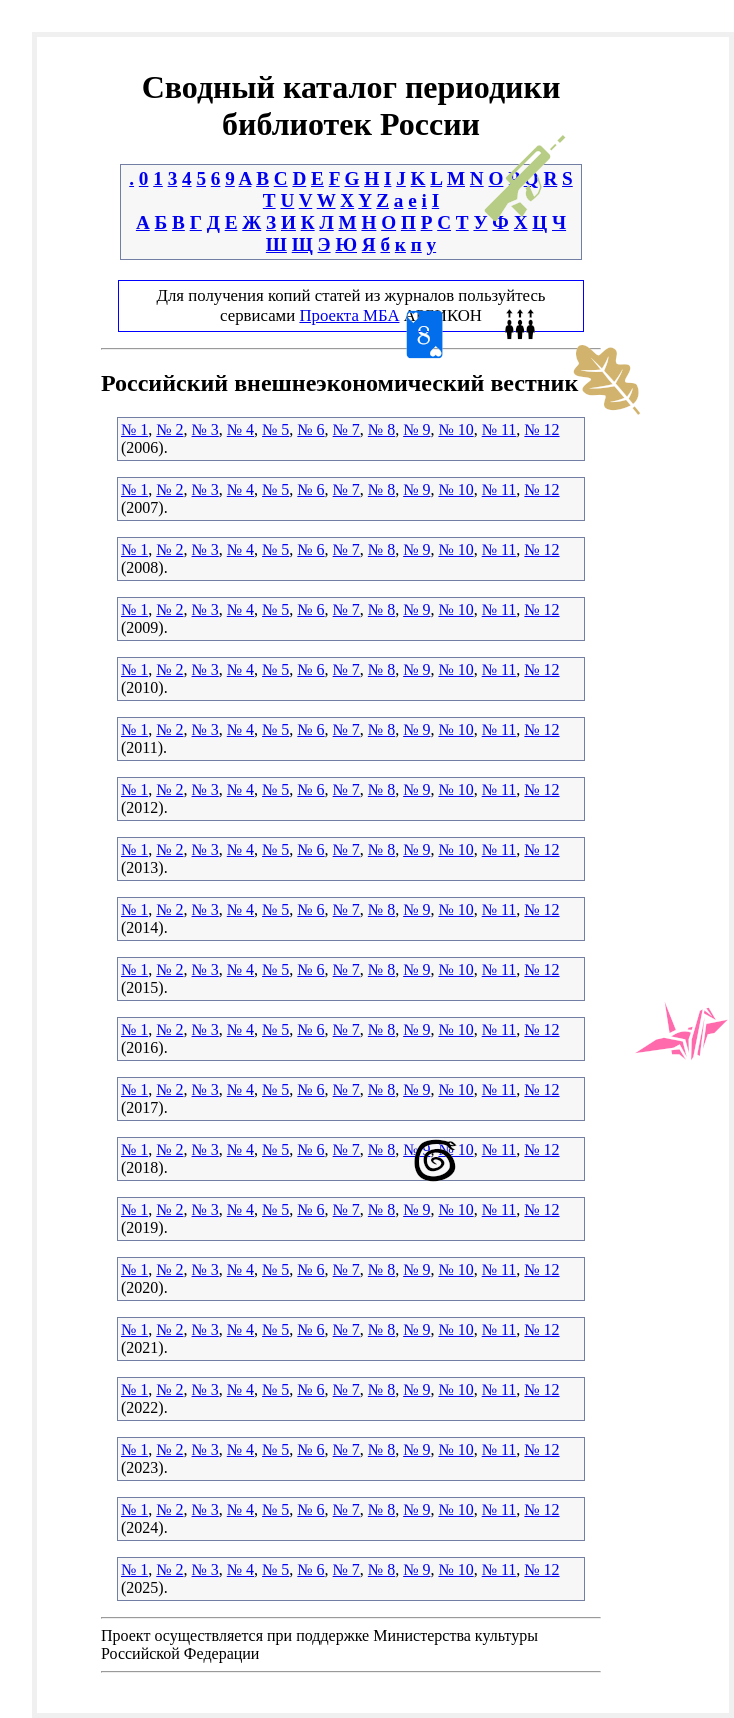 This screenshot has width=734, height=1718. Describe the element at coordinates (520, 324) in the screenshot. I see `upgrade your team or group members` at that location.